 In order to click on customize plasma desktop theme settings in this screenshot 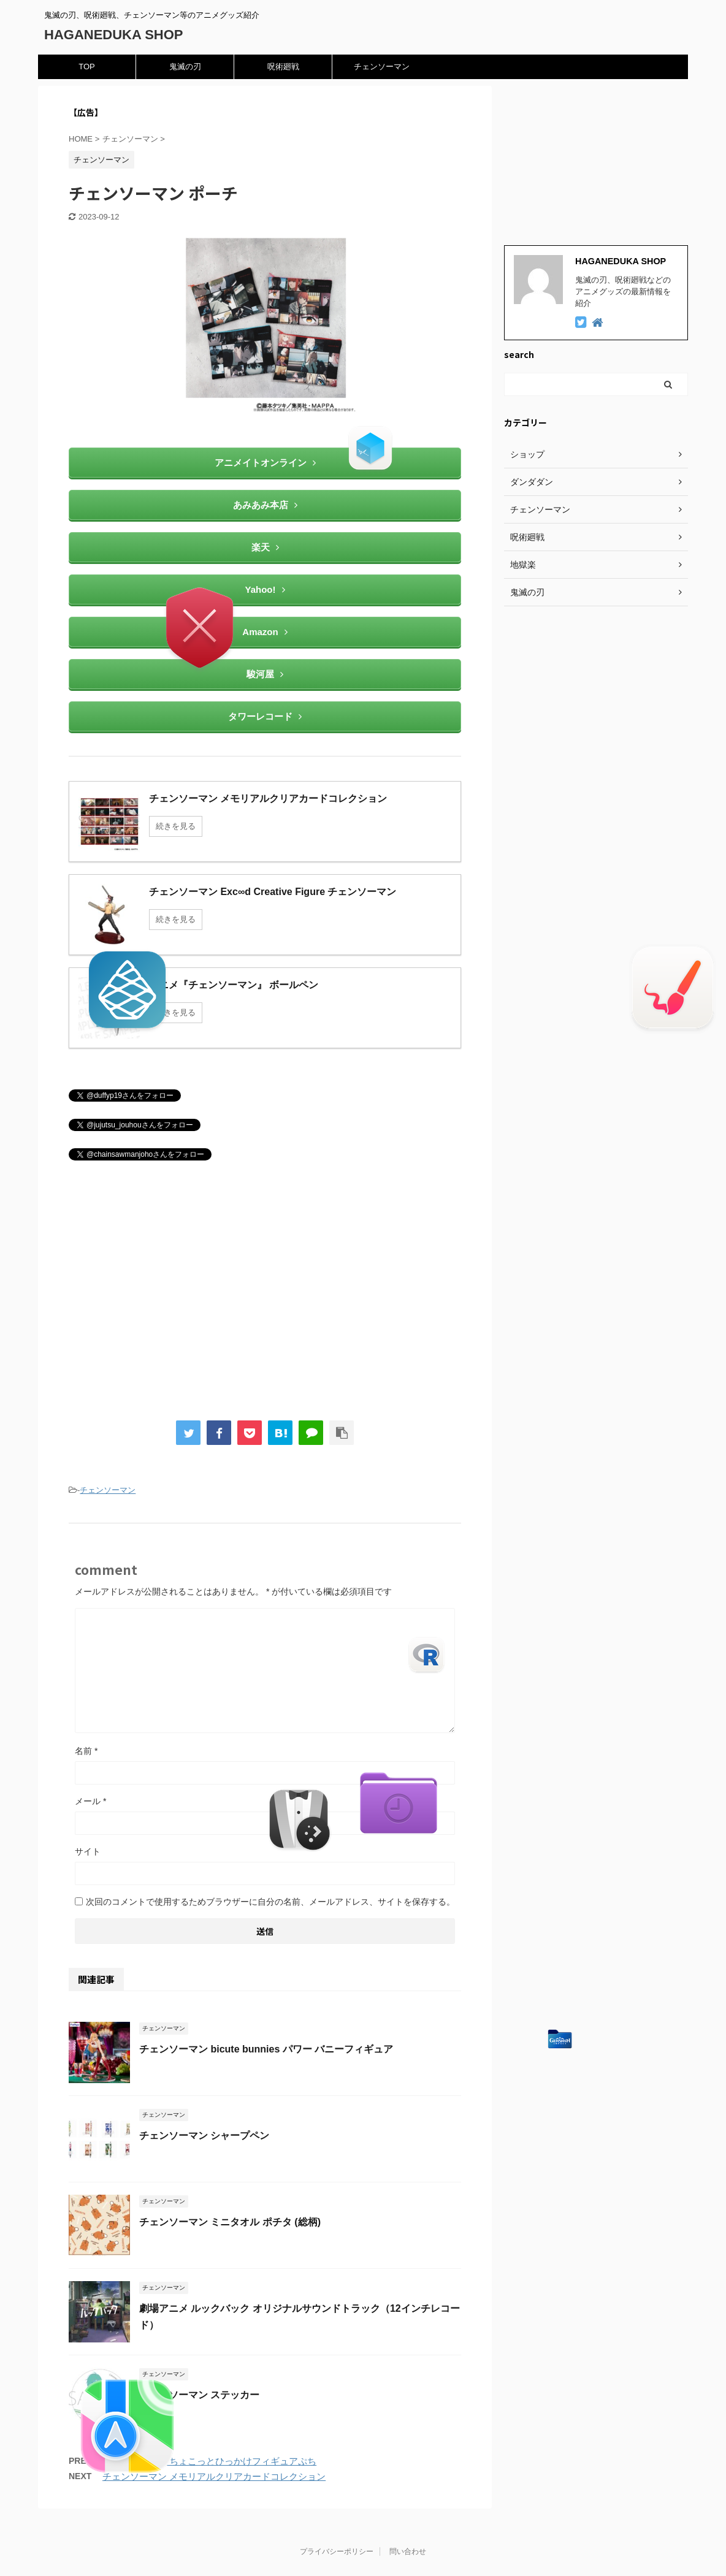, I will do `click(299, 1819)`.